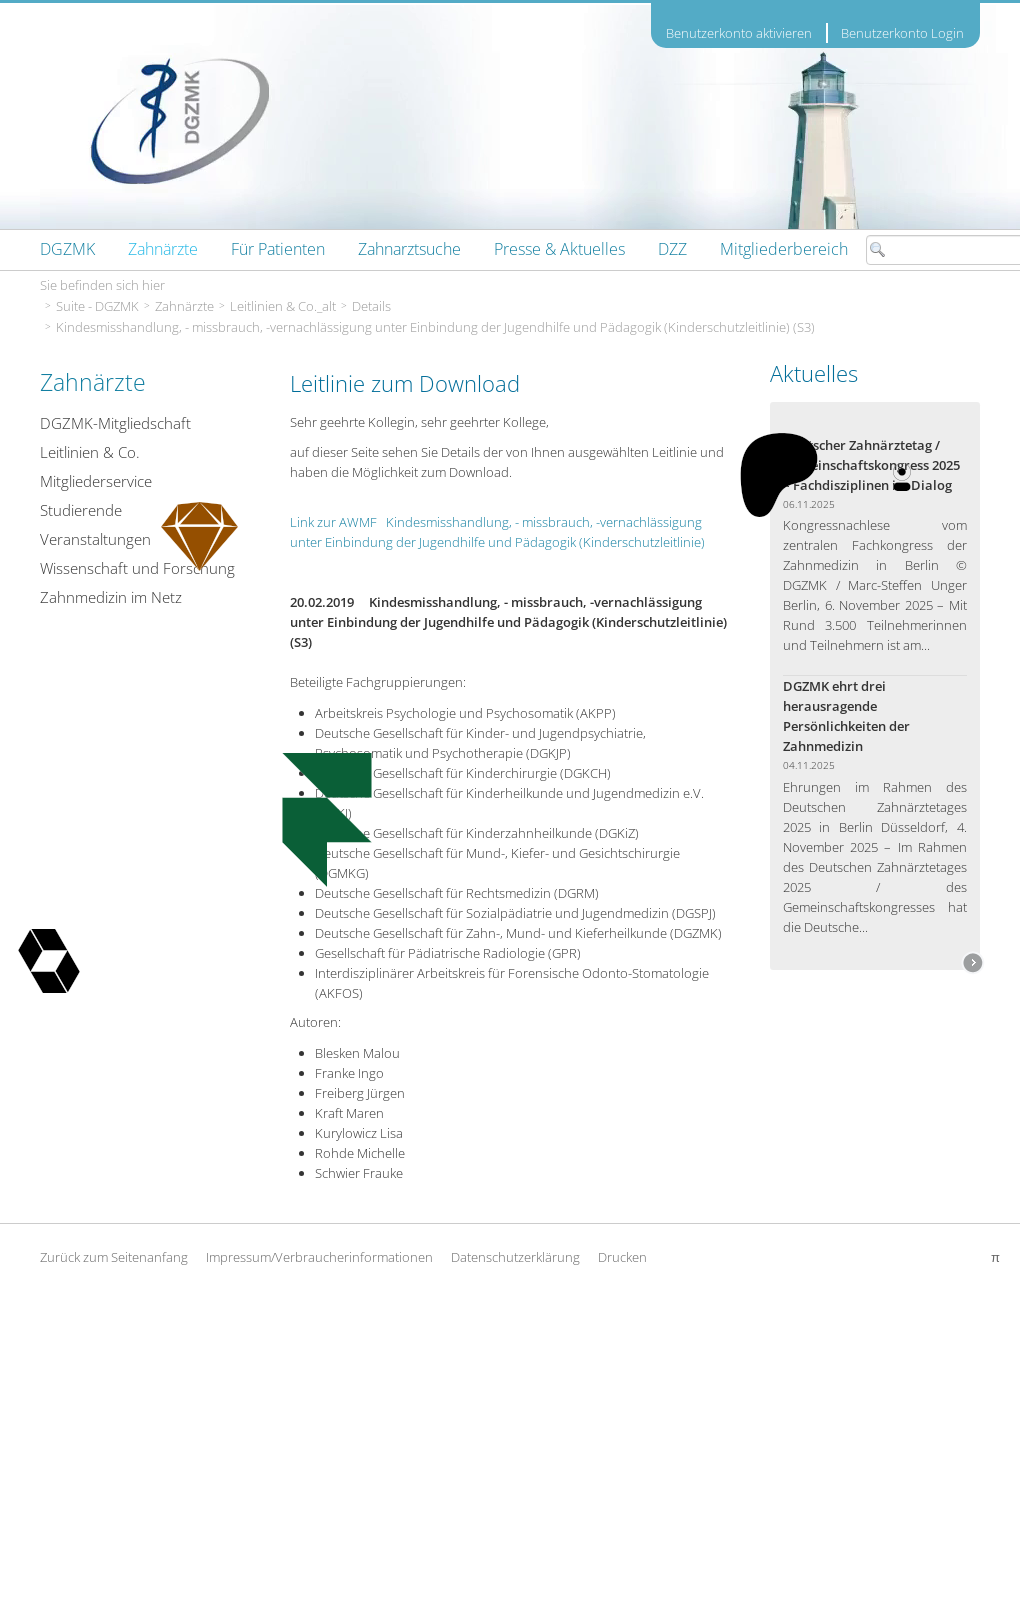 The height and width of the screenshot is (1615, 1020). Describe the element at coordinates (779, 475) in the screenshot. I see `visit patreon page` at that location.